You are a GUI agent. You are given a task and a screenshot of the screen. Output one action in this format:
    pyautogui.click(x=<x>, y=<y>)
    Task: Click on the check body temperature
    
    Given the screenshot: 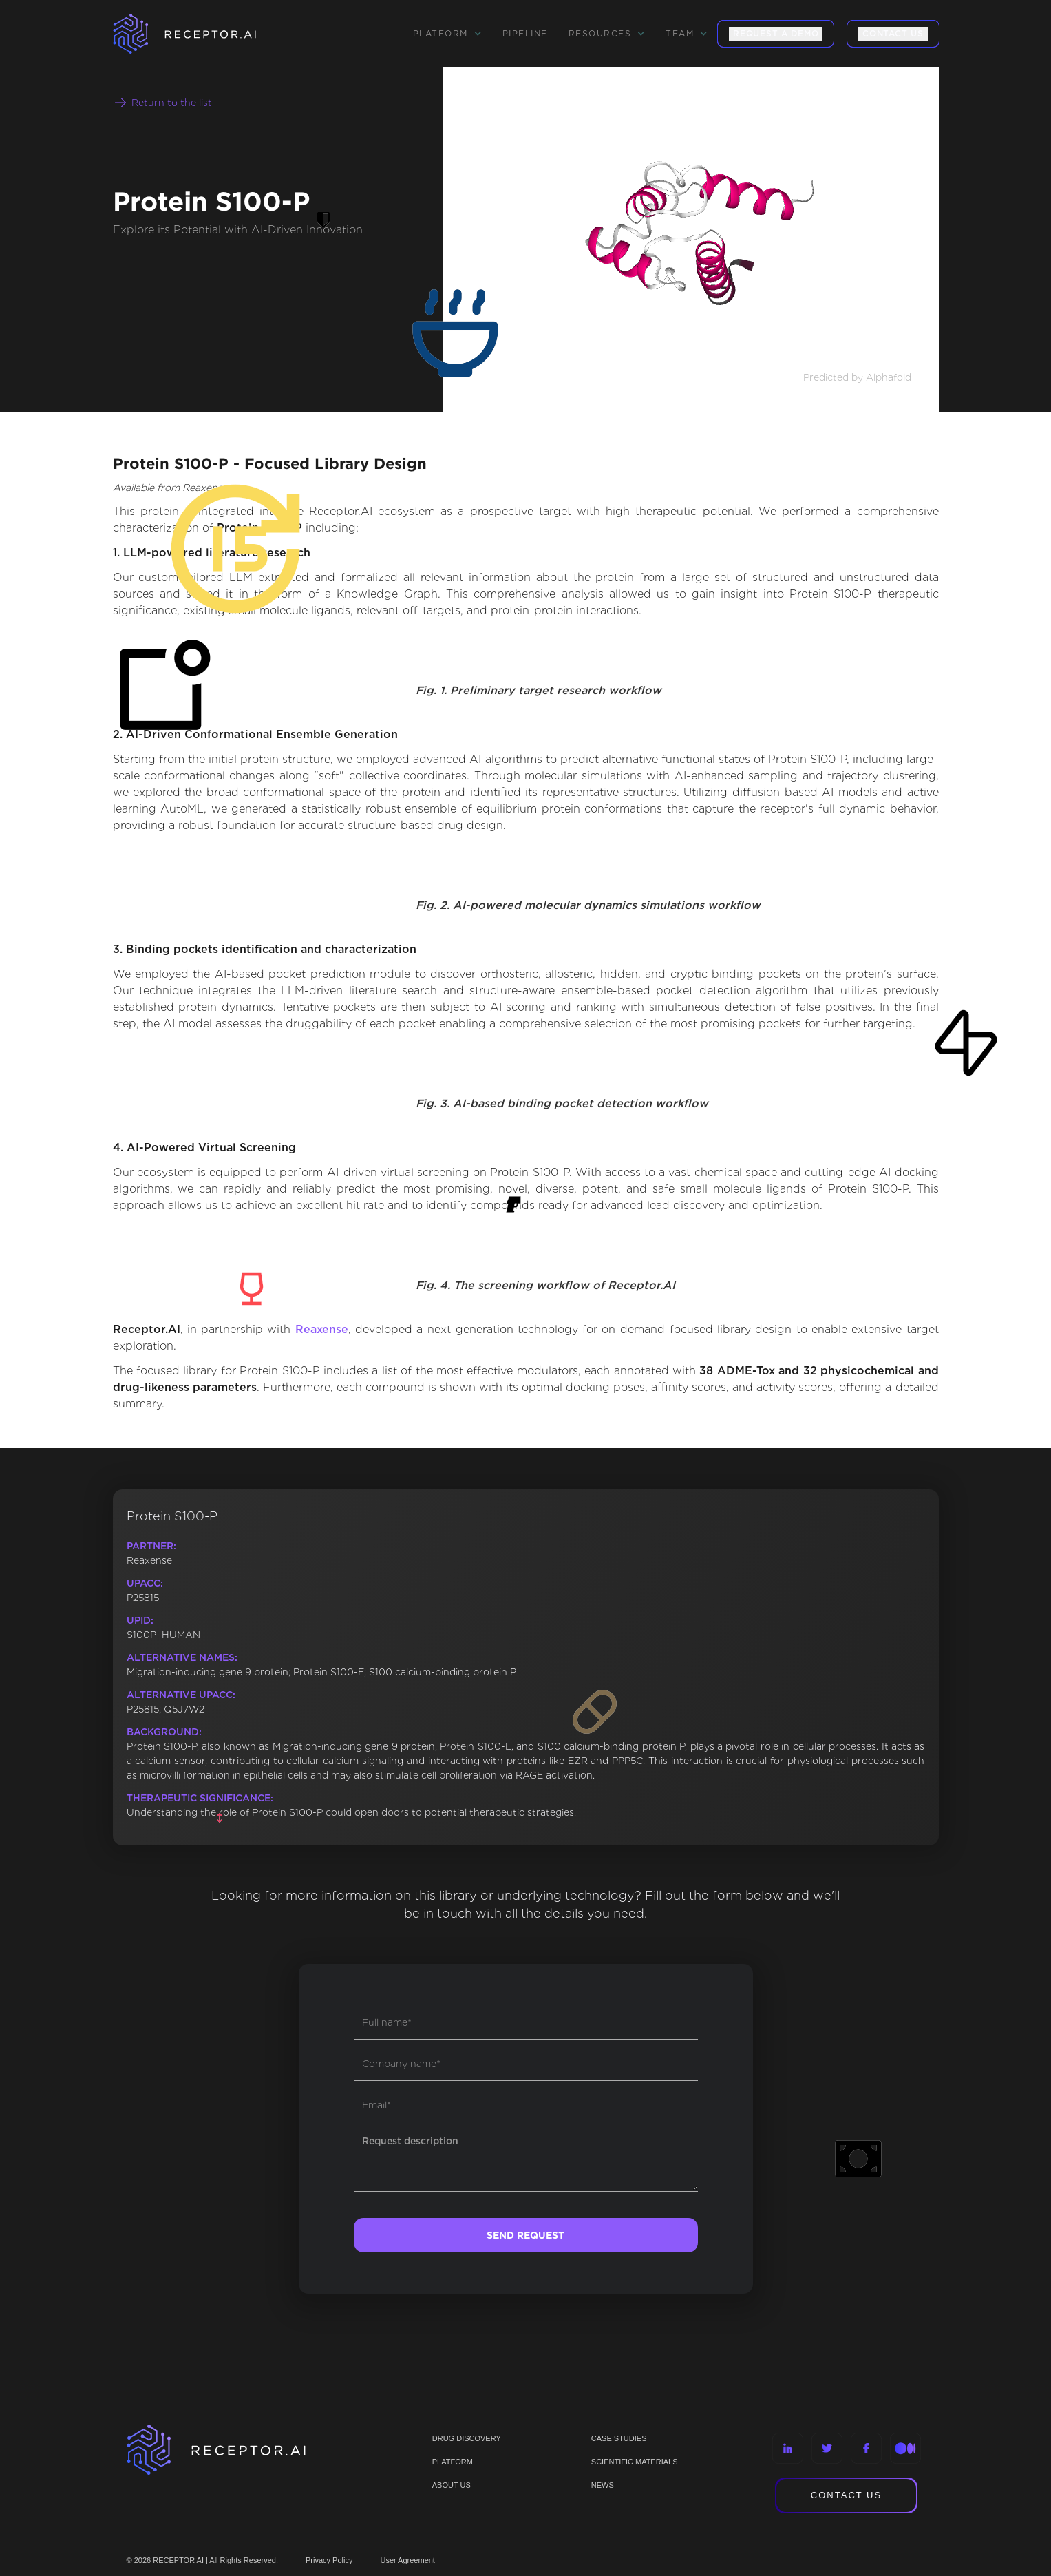 What is the action you would take?
    pyautogui.click(x=513, y=1204)
    